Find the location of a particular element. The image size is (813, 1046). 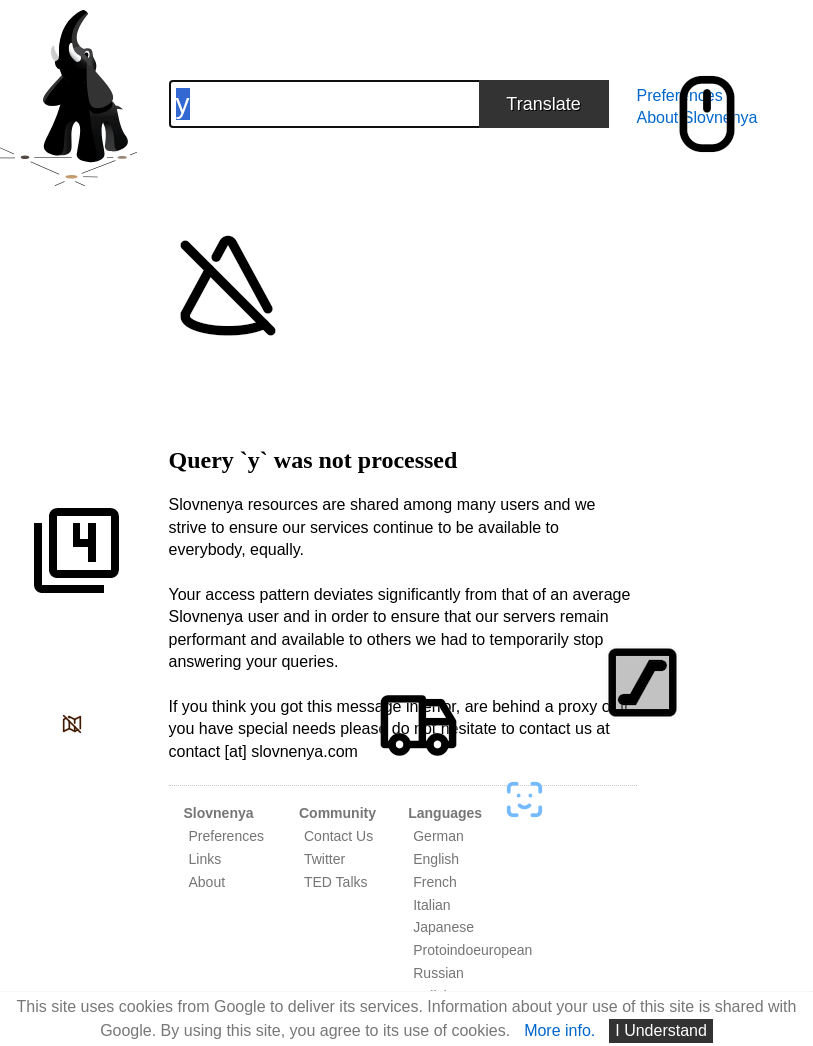

map view is currently disabled is located at coordinates (72, 724).